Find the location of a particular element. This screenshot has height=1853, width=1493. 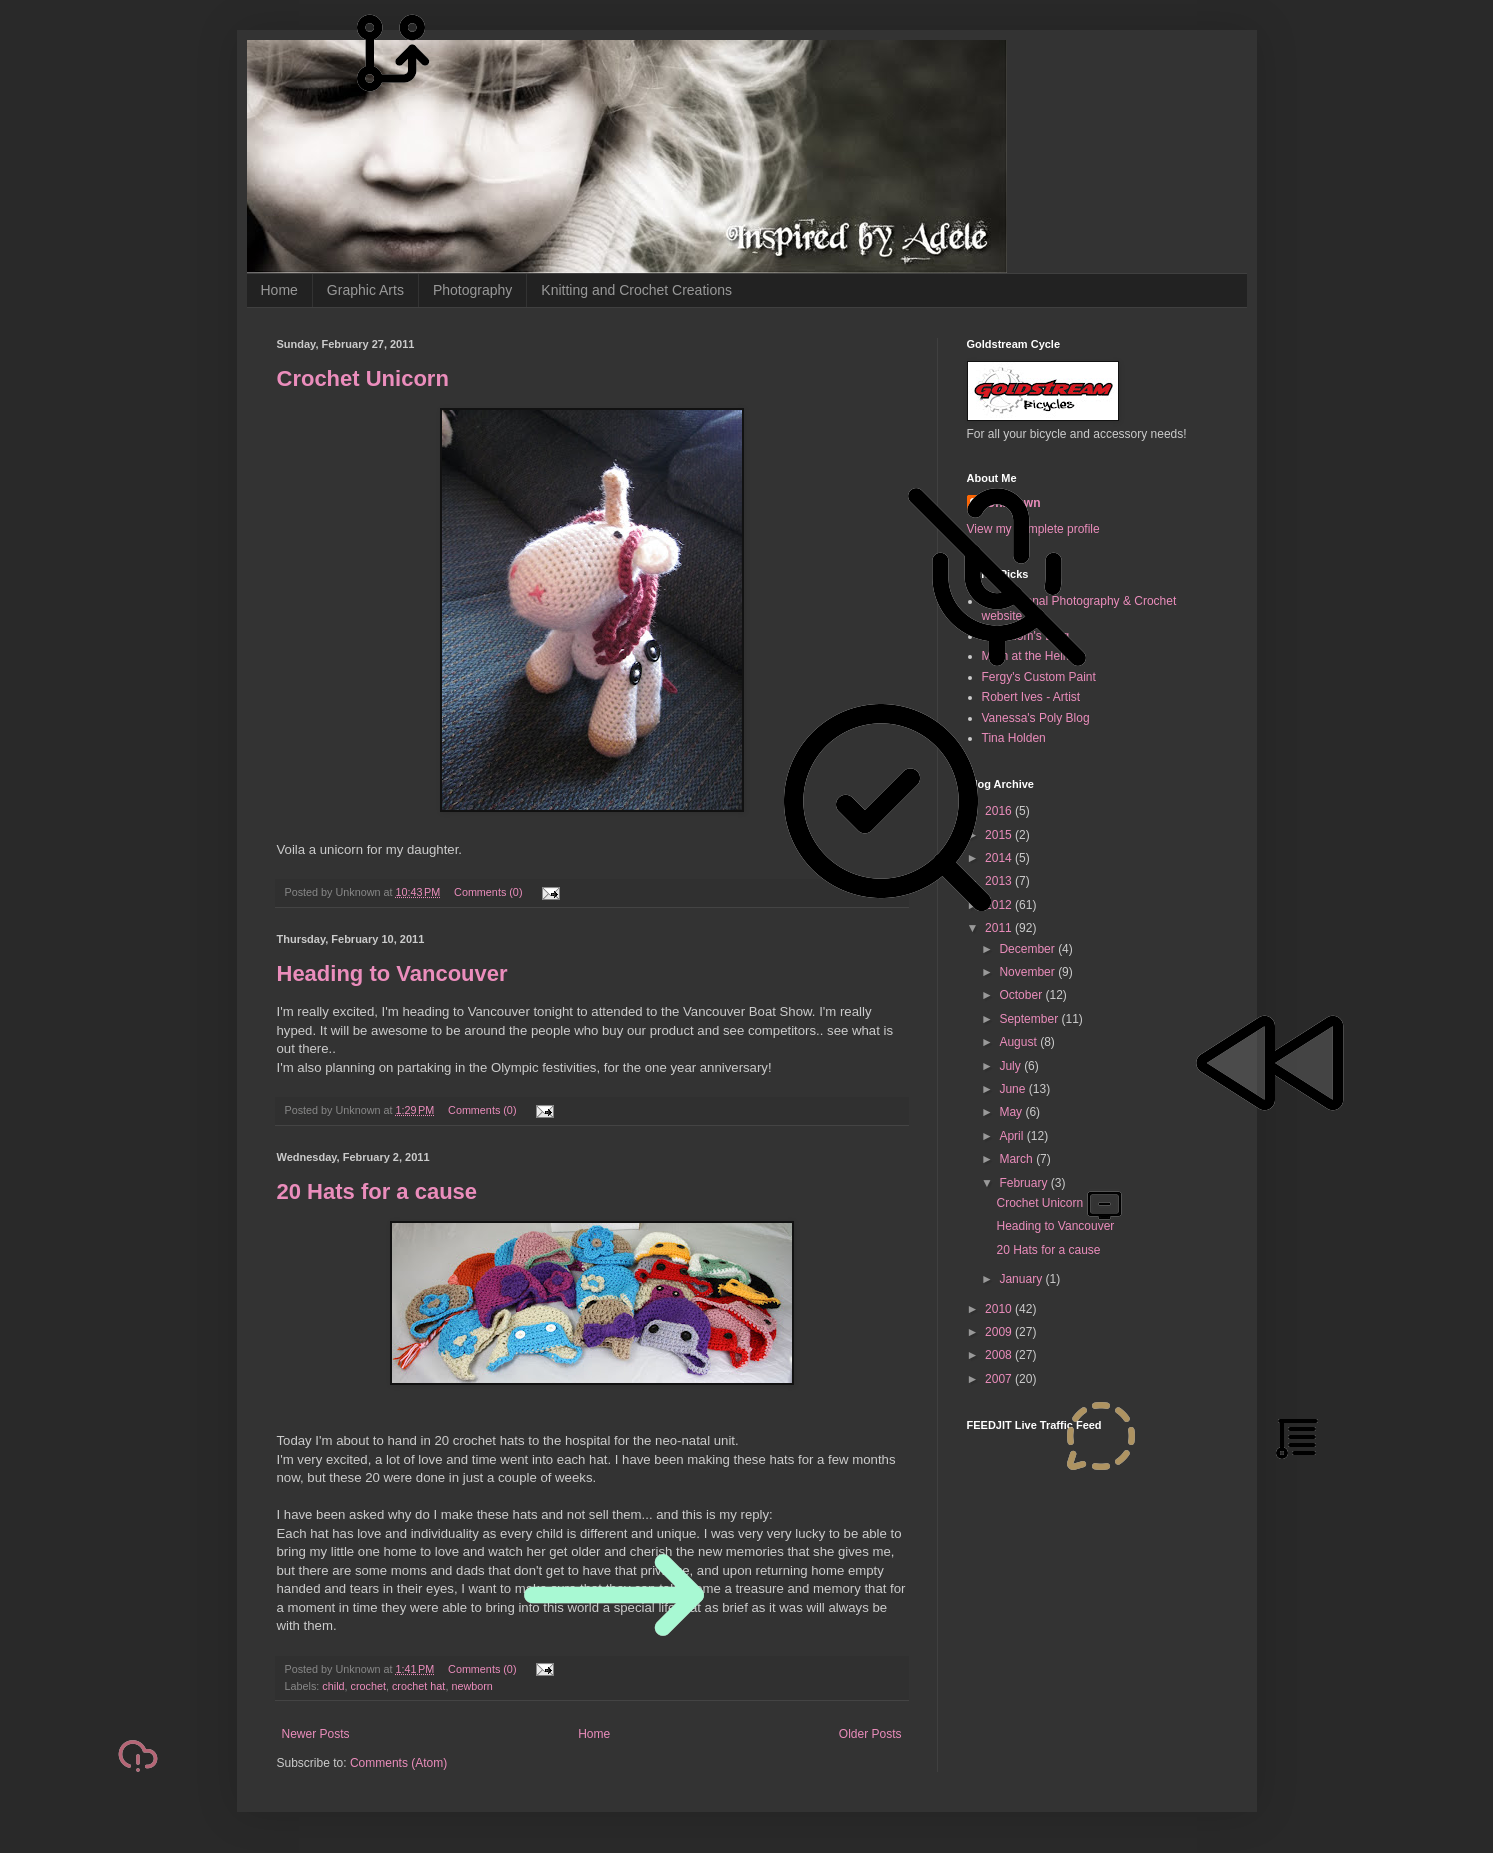

move item to the right is located at coordinates (614, 1595).